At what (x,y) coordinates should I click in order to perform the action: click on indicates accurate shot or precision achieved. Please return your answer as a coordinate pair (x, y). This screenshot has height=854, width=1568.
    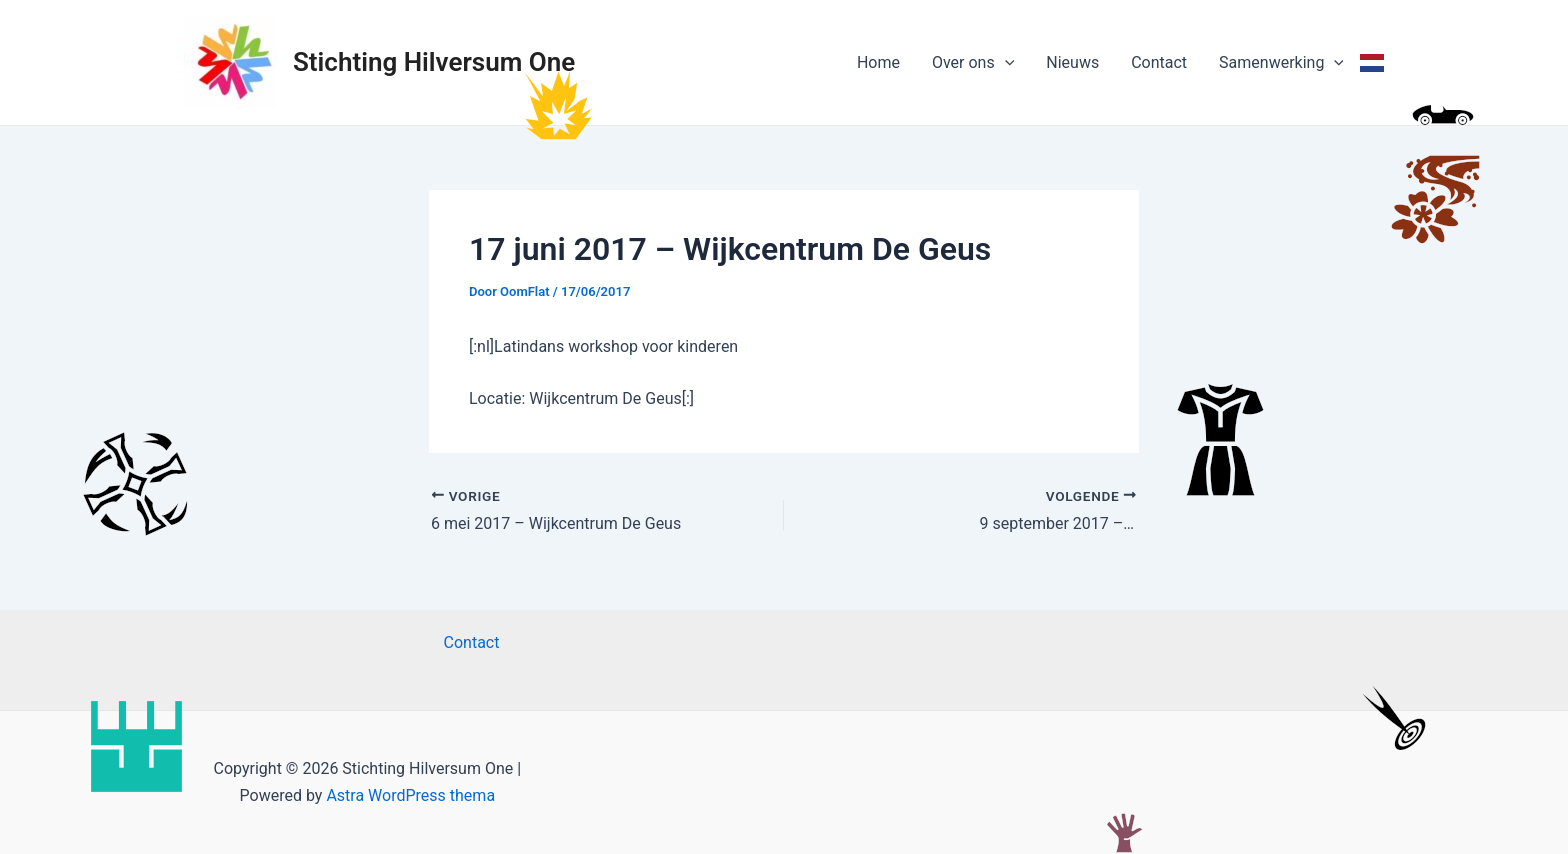
    Looking at the image, I should click on (1393, 718).